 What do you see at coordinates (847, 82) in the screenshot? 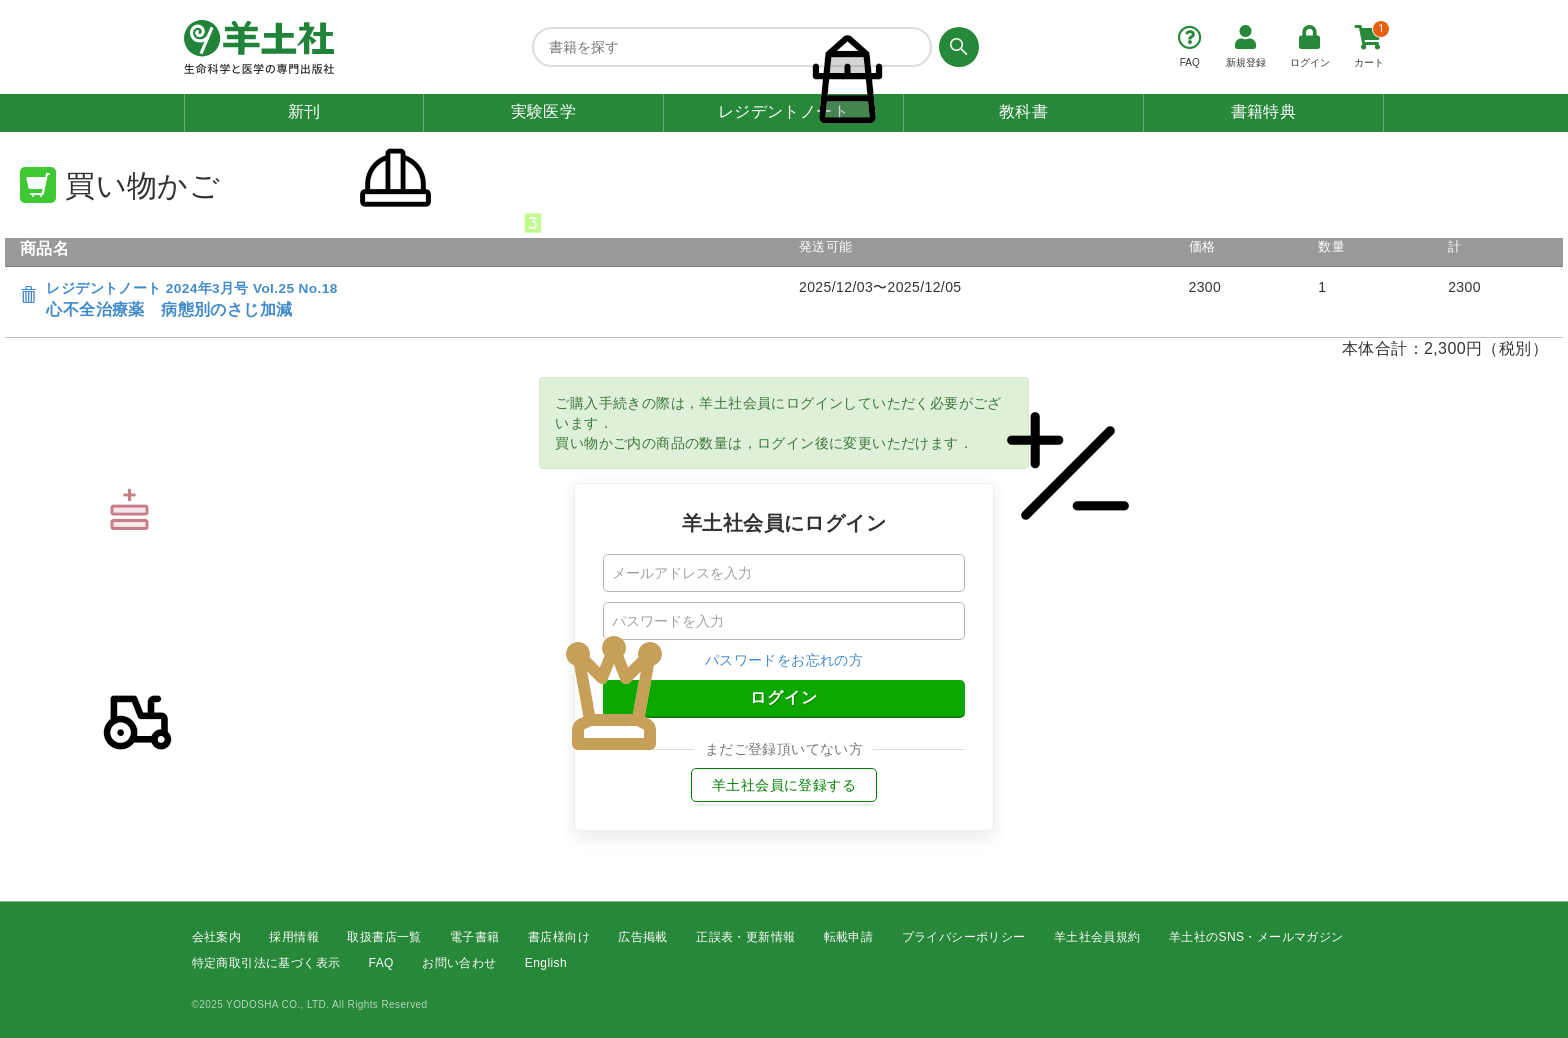
I see `access guidance or navigation features` at bounding box center [847, 82].